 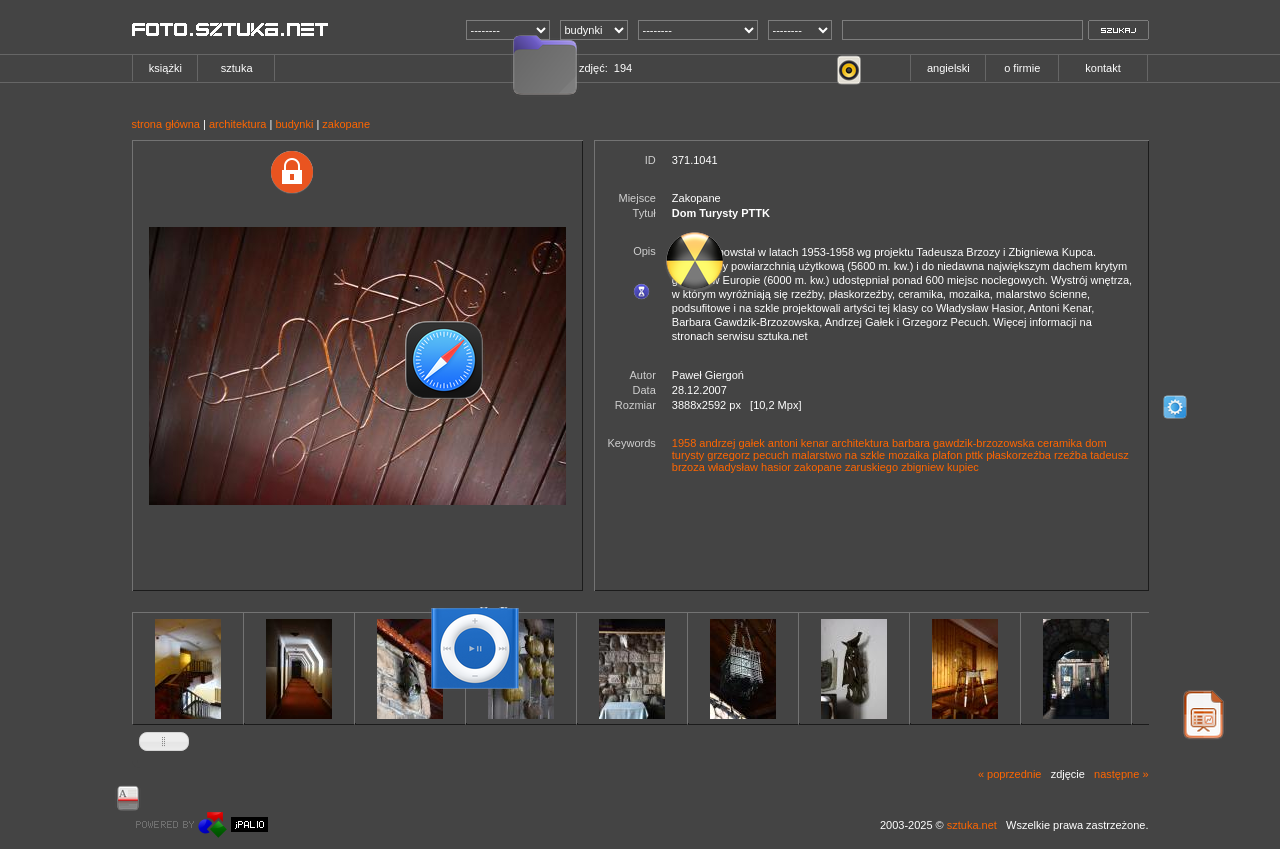 What do you see at coordinates (292, 172) in the screenshot?
I see `lock the screen` at bounding box center [292, 172].